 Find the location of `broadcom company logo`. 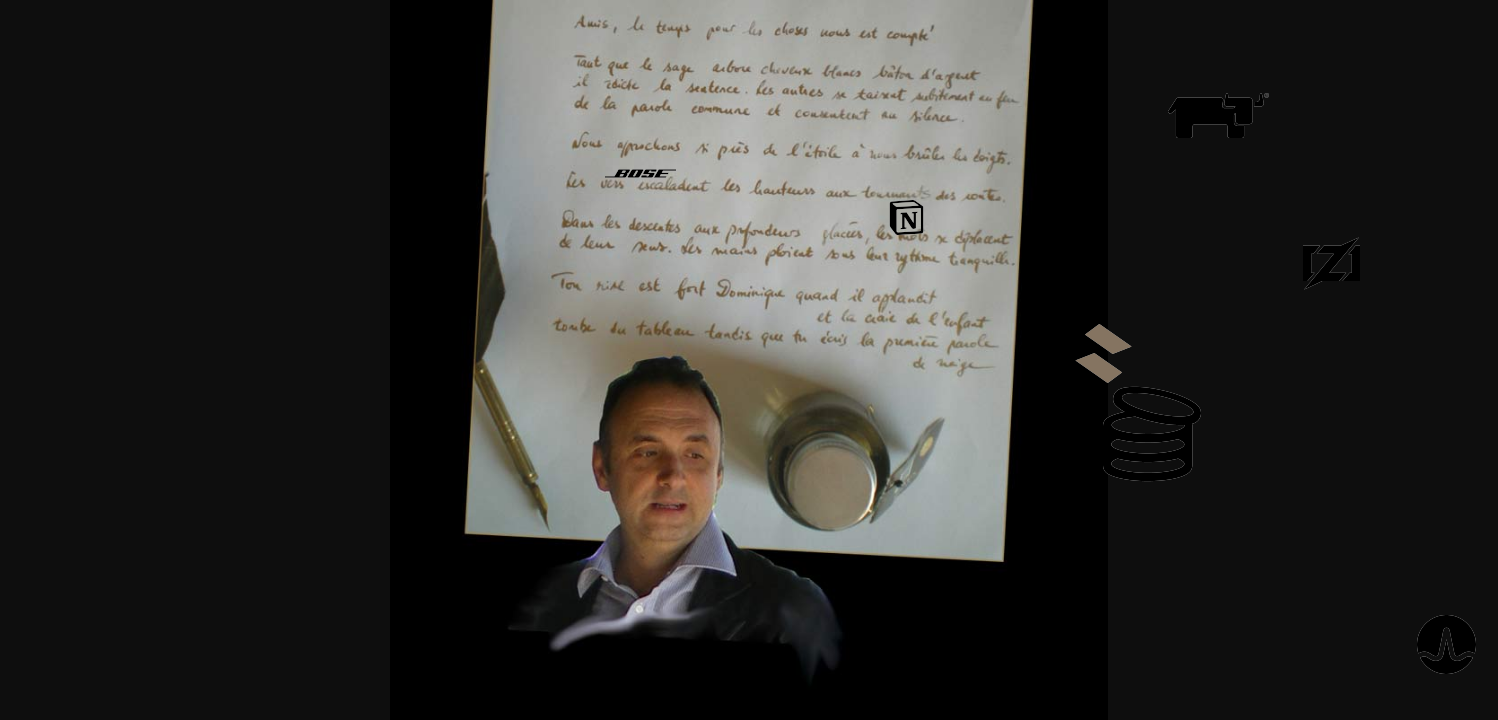

broadcom company logo is located at coordinates (1446, 644).